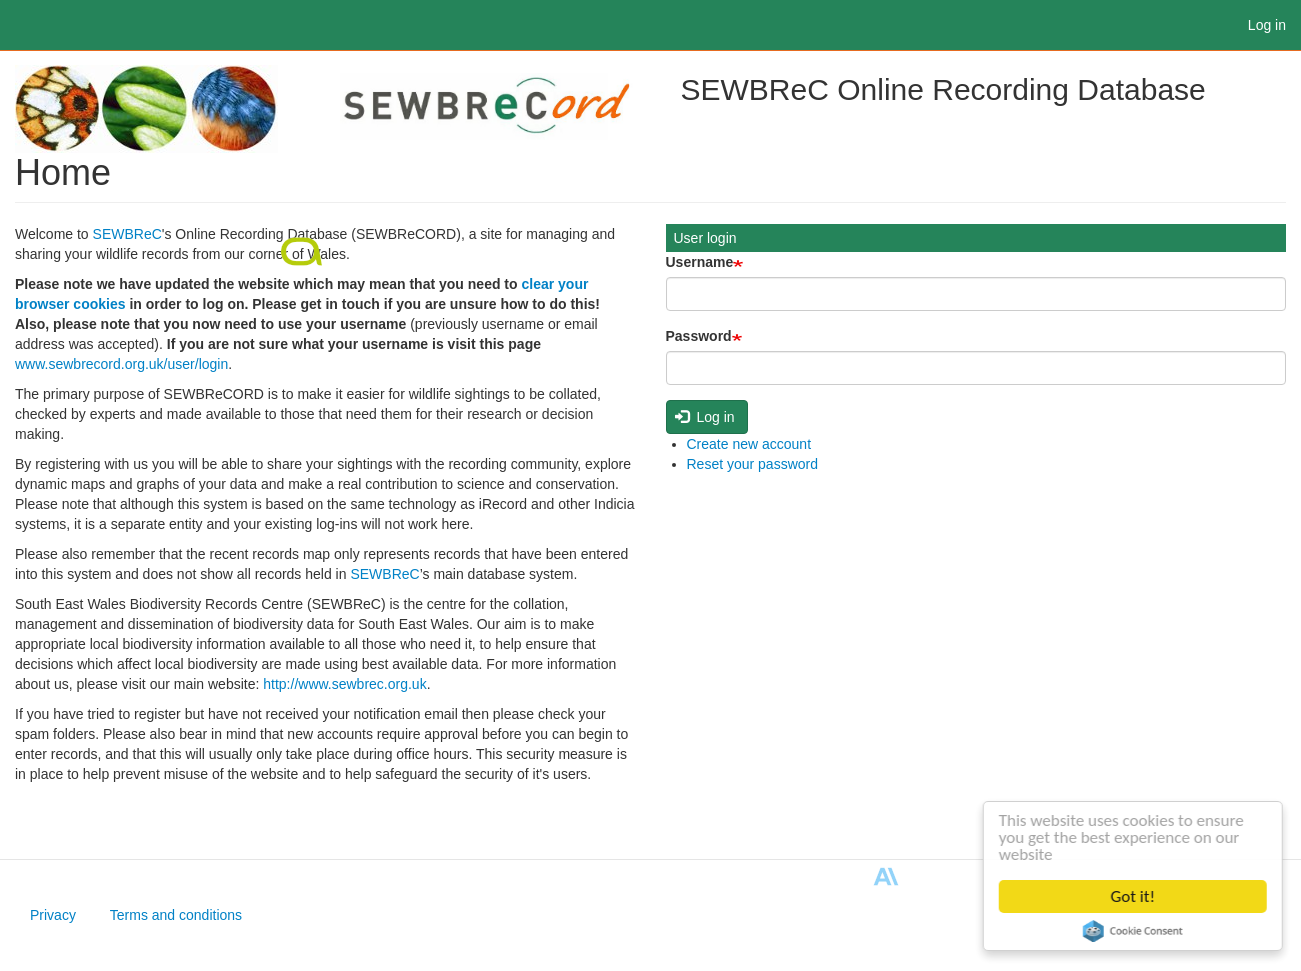  I want to click on AbbVie pharmaceutical company logo, so click(301, 251).